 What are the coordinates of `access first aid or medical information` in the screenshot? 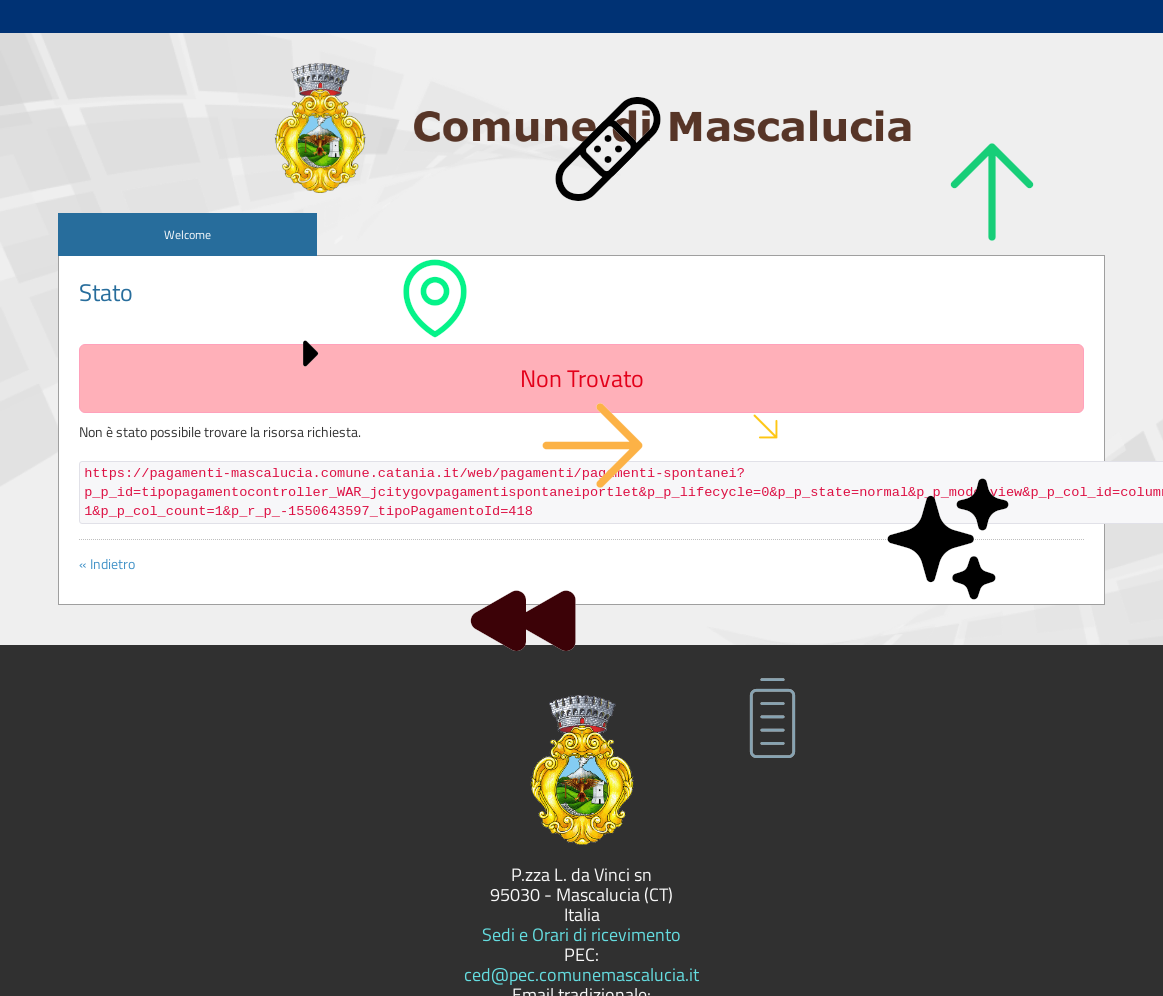 It's located at (608, 149).